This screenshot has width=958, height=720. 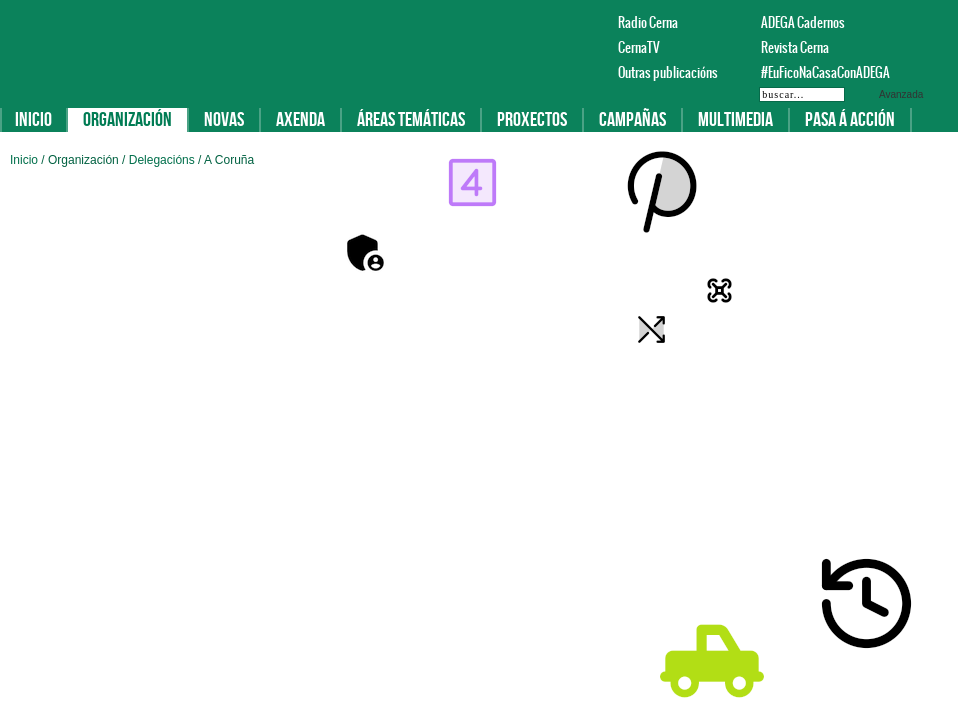 I want to click on view your browsing or activity history, so click(x=866, y=603).